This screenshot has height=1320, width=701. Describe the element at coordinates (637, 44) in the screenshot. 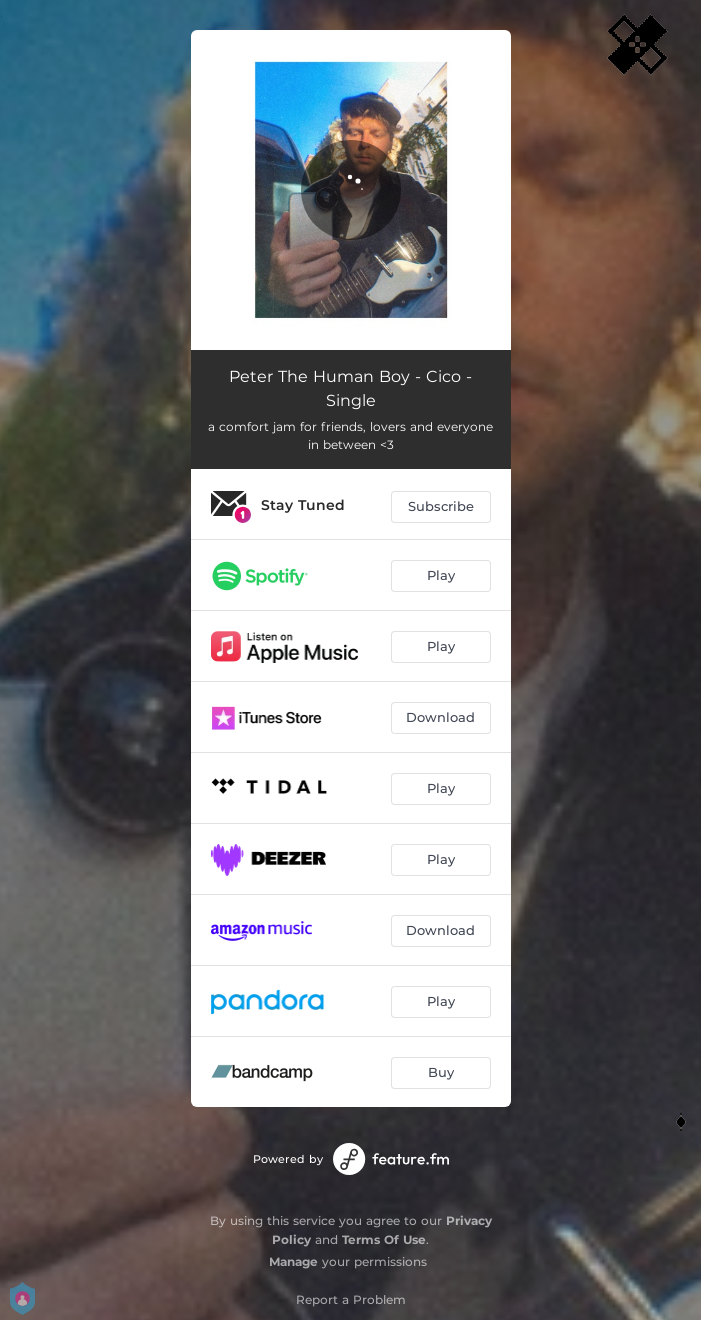

I see `apply healing or repair tool` at that location.